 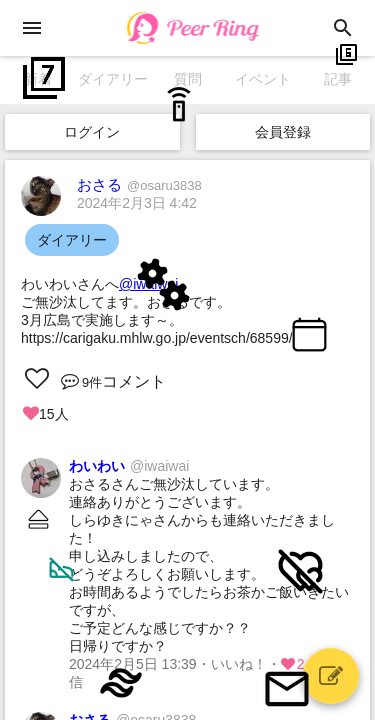 What do you see at coordinates (61, 569) in the screenshot?
I see `remove footwear required` at bounding box center [61, 569].